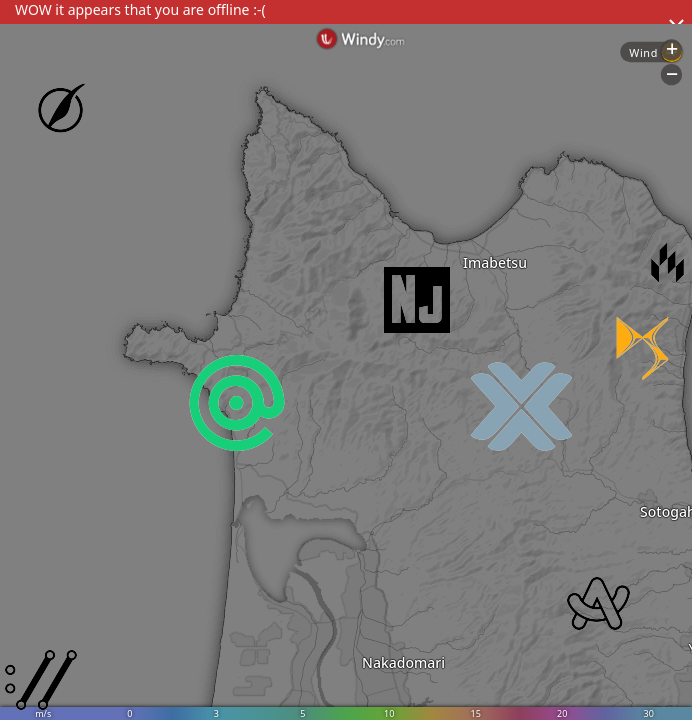 This screenshot has width=692, height=720. I want to click on pied piper company logo, so click(60, 108).